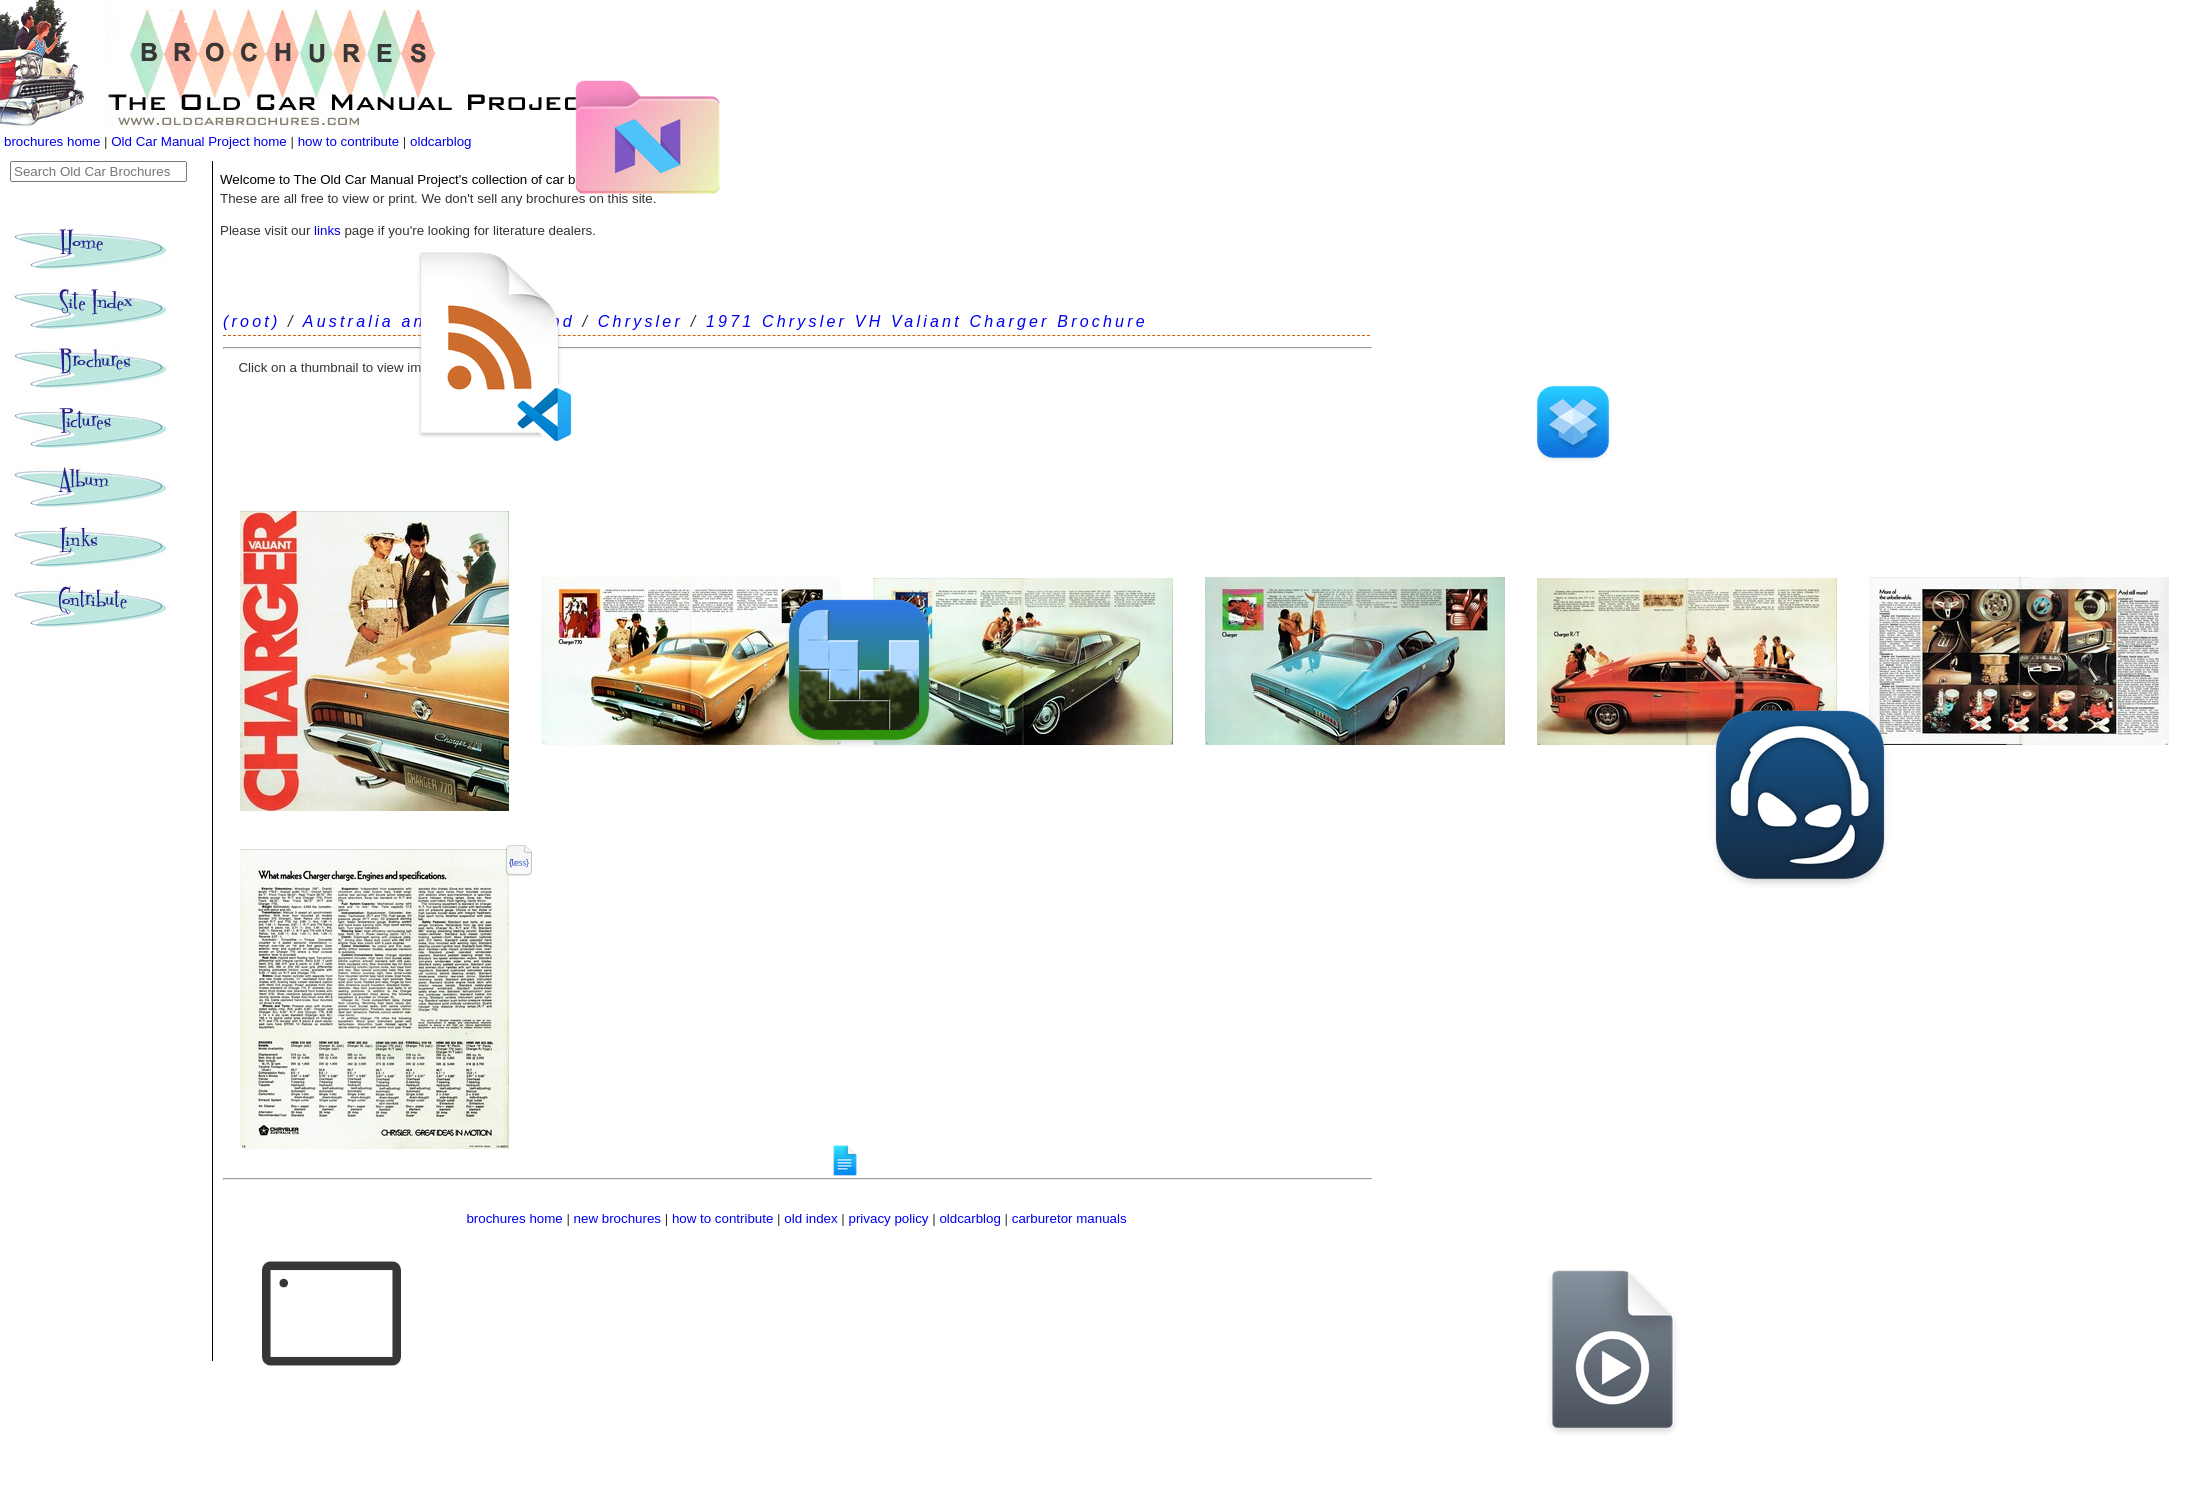 The width and height of the screenshot is (2186, 1511). I want to click on a kdenlive title clip file, so click(1612, 1352).